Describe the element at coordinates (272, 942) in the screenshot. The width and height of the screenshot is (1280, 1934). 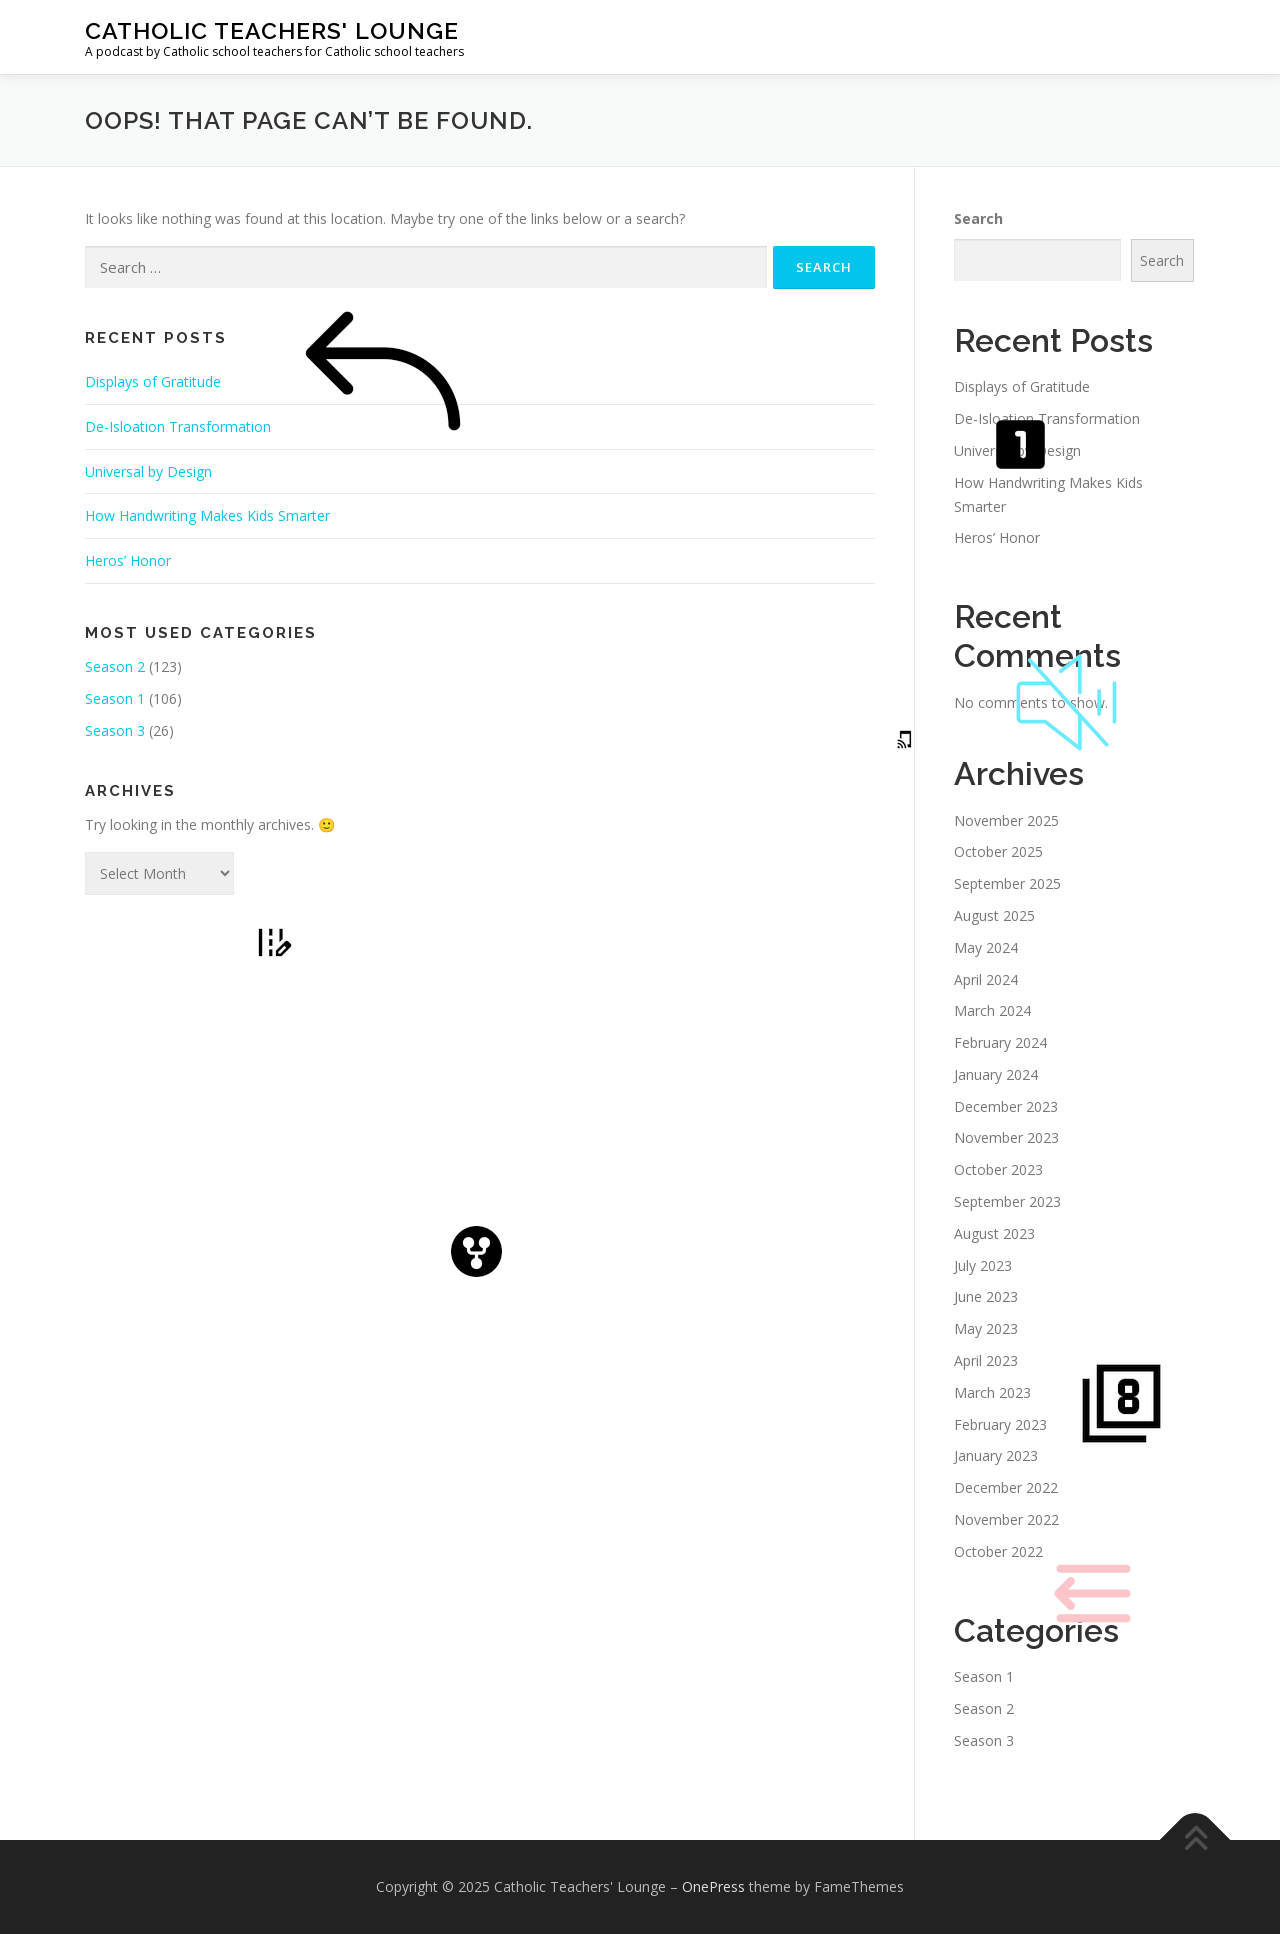
I see `edit road or route details` at that location.